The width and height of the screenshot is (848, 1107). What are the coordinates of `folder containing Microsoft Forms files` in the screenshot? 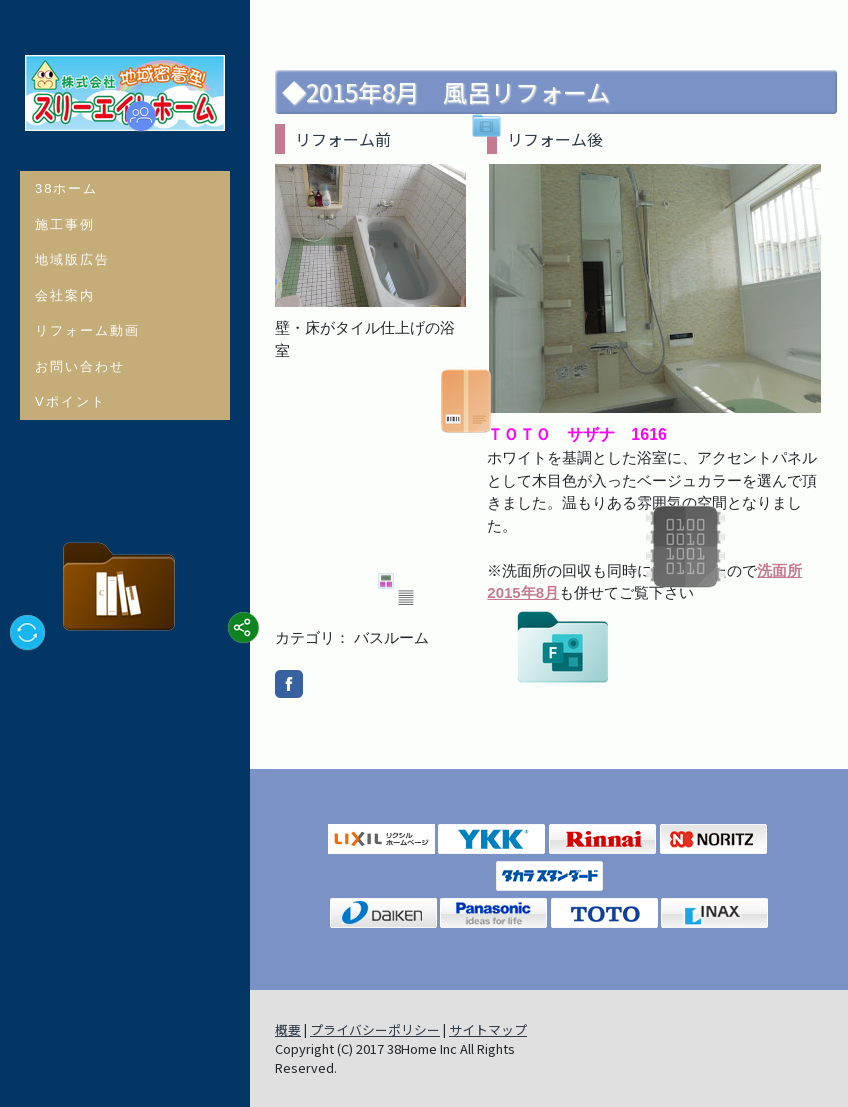 It's located at (562, 649).